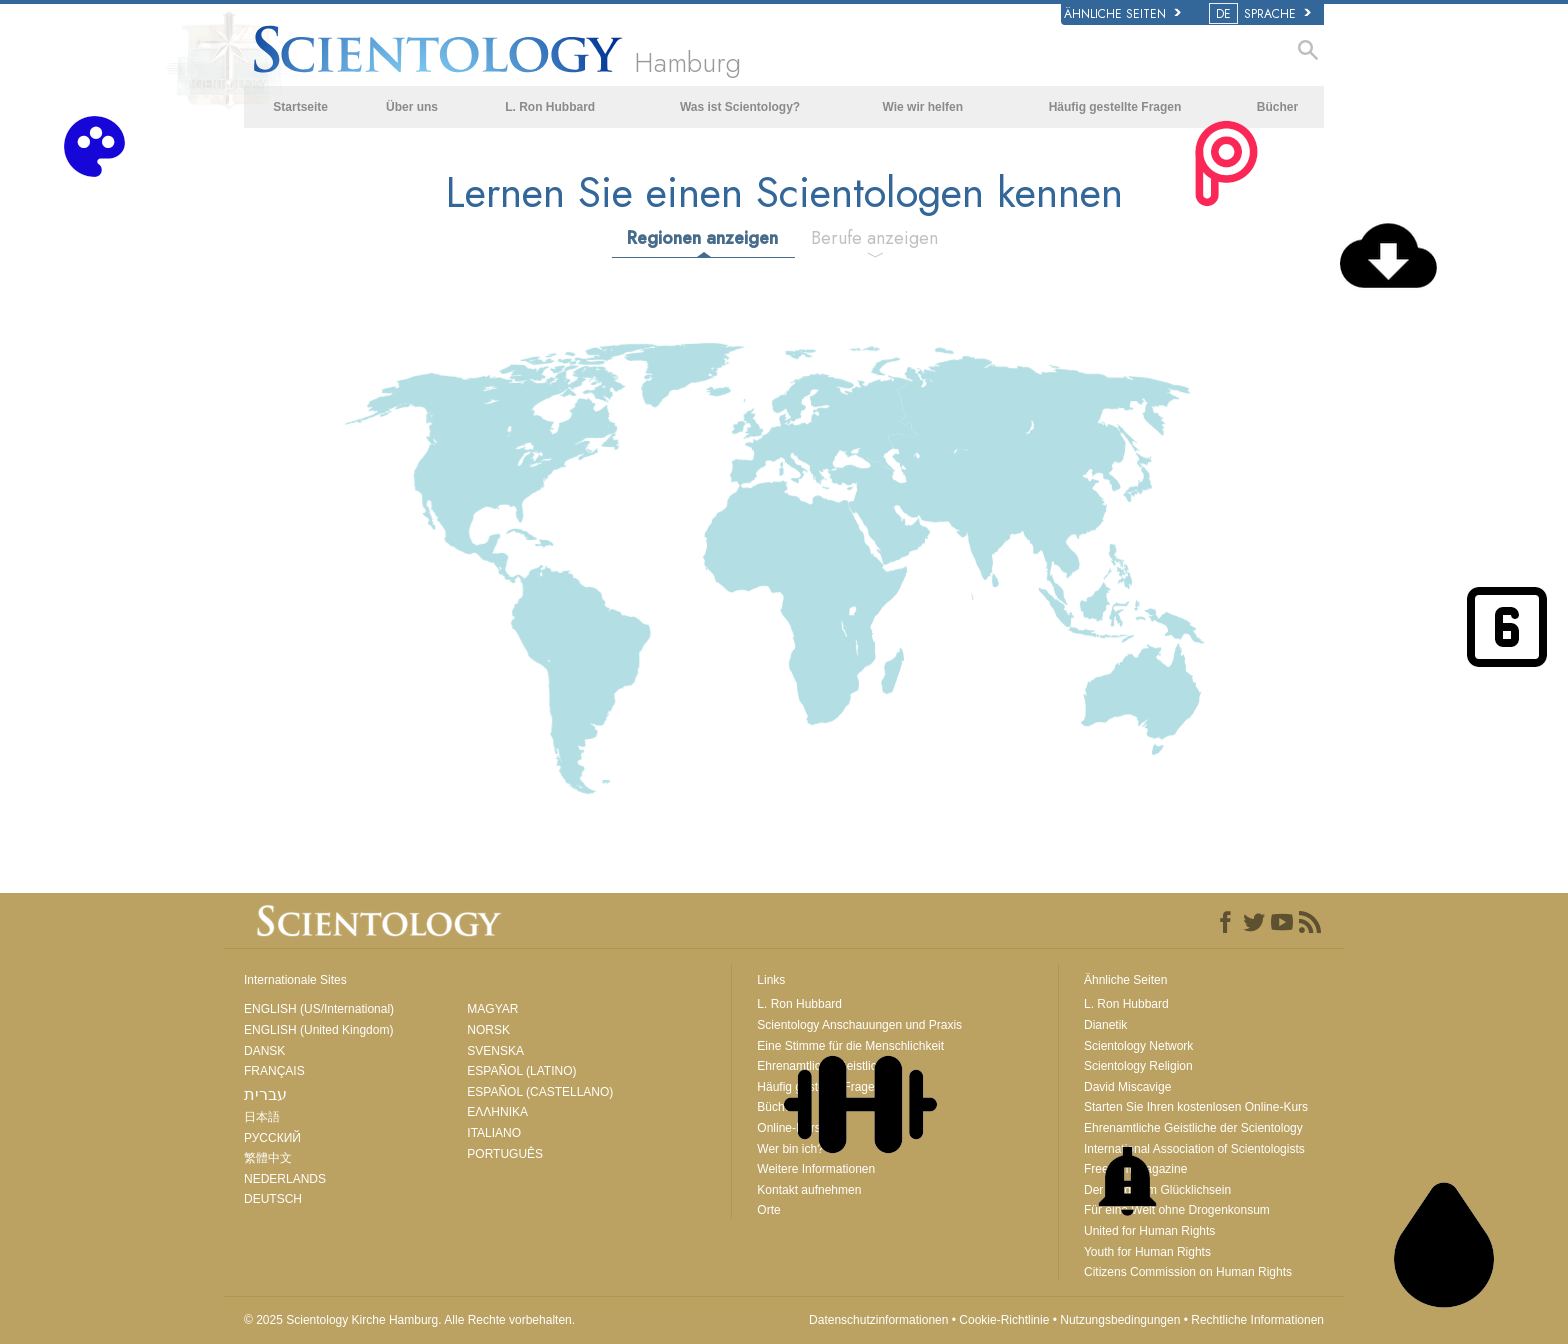 The width and height of the screenshot is (1568, 1344). What do you see at coordinates (1507, 627) in the screenshot?
I see `select or navigate to item number 6` at bounding box center [1507, 627].